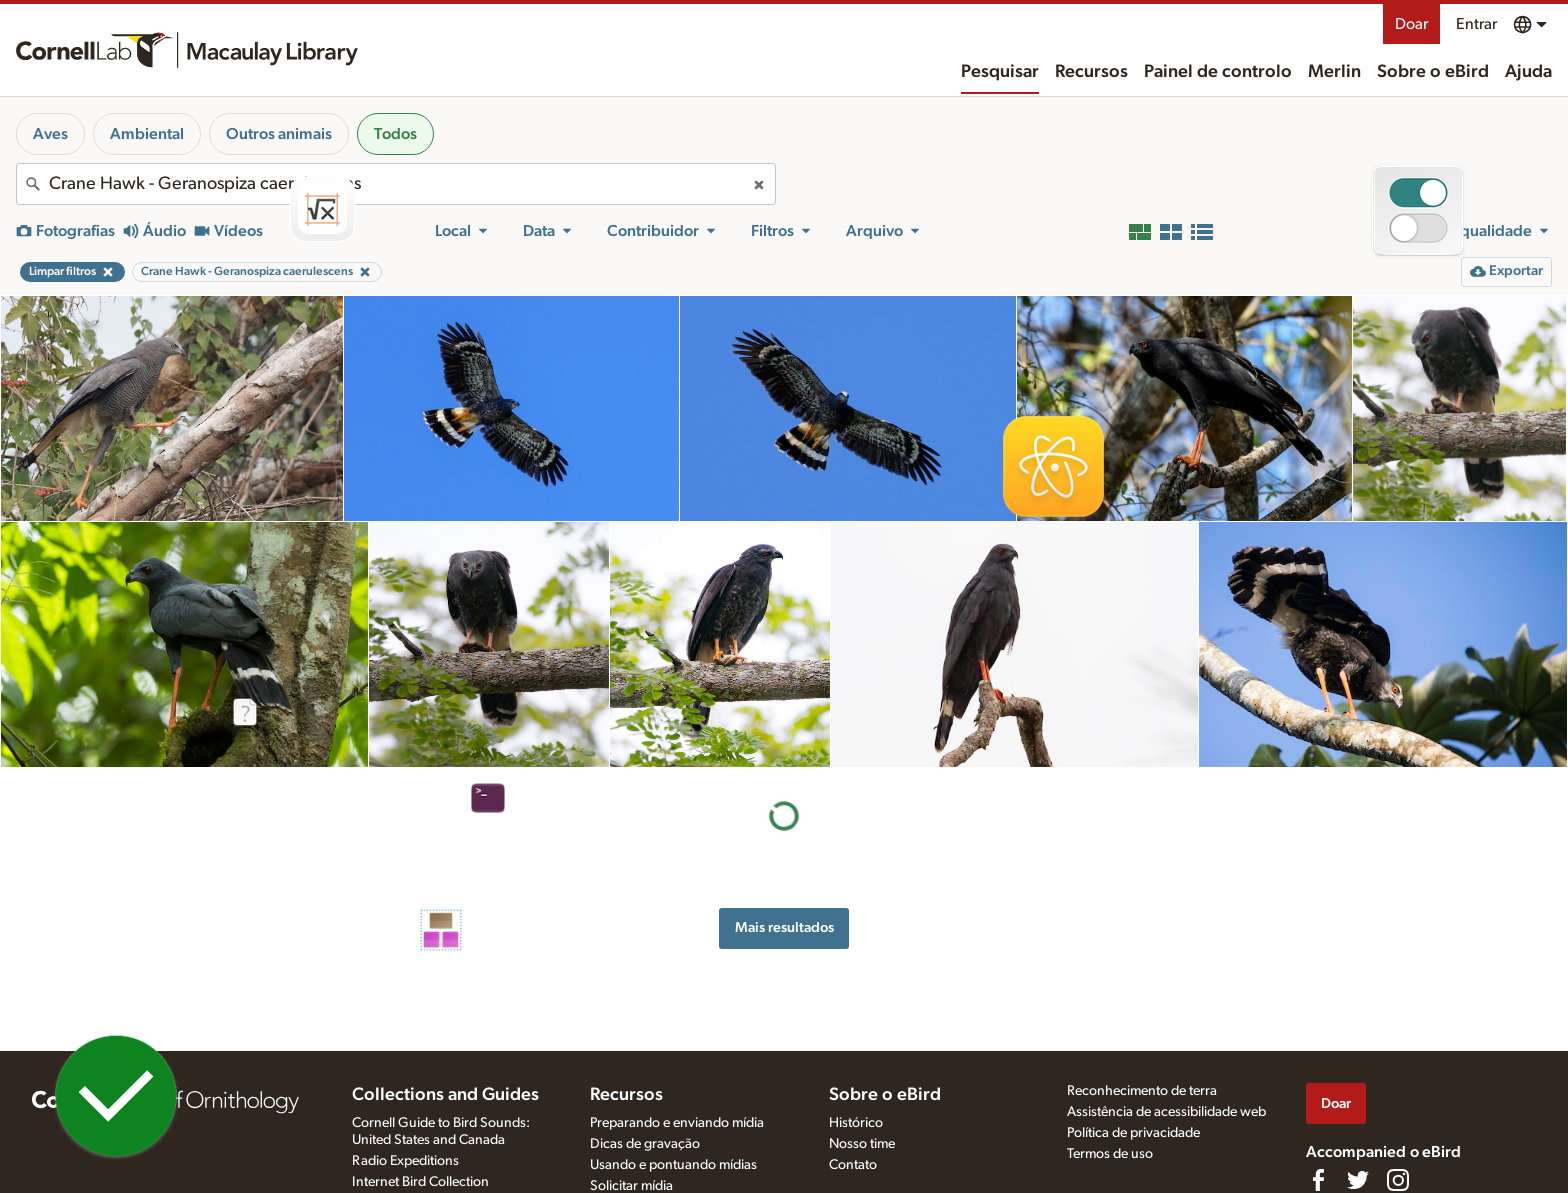 This screenshot has width=1568, height=1193. I want to click on indicates file is fully synced with Insync cloud storage, so click(116, 1096).